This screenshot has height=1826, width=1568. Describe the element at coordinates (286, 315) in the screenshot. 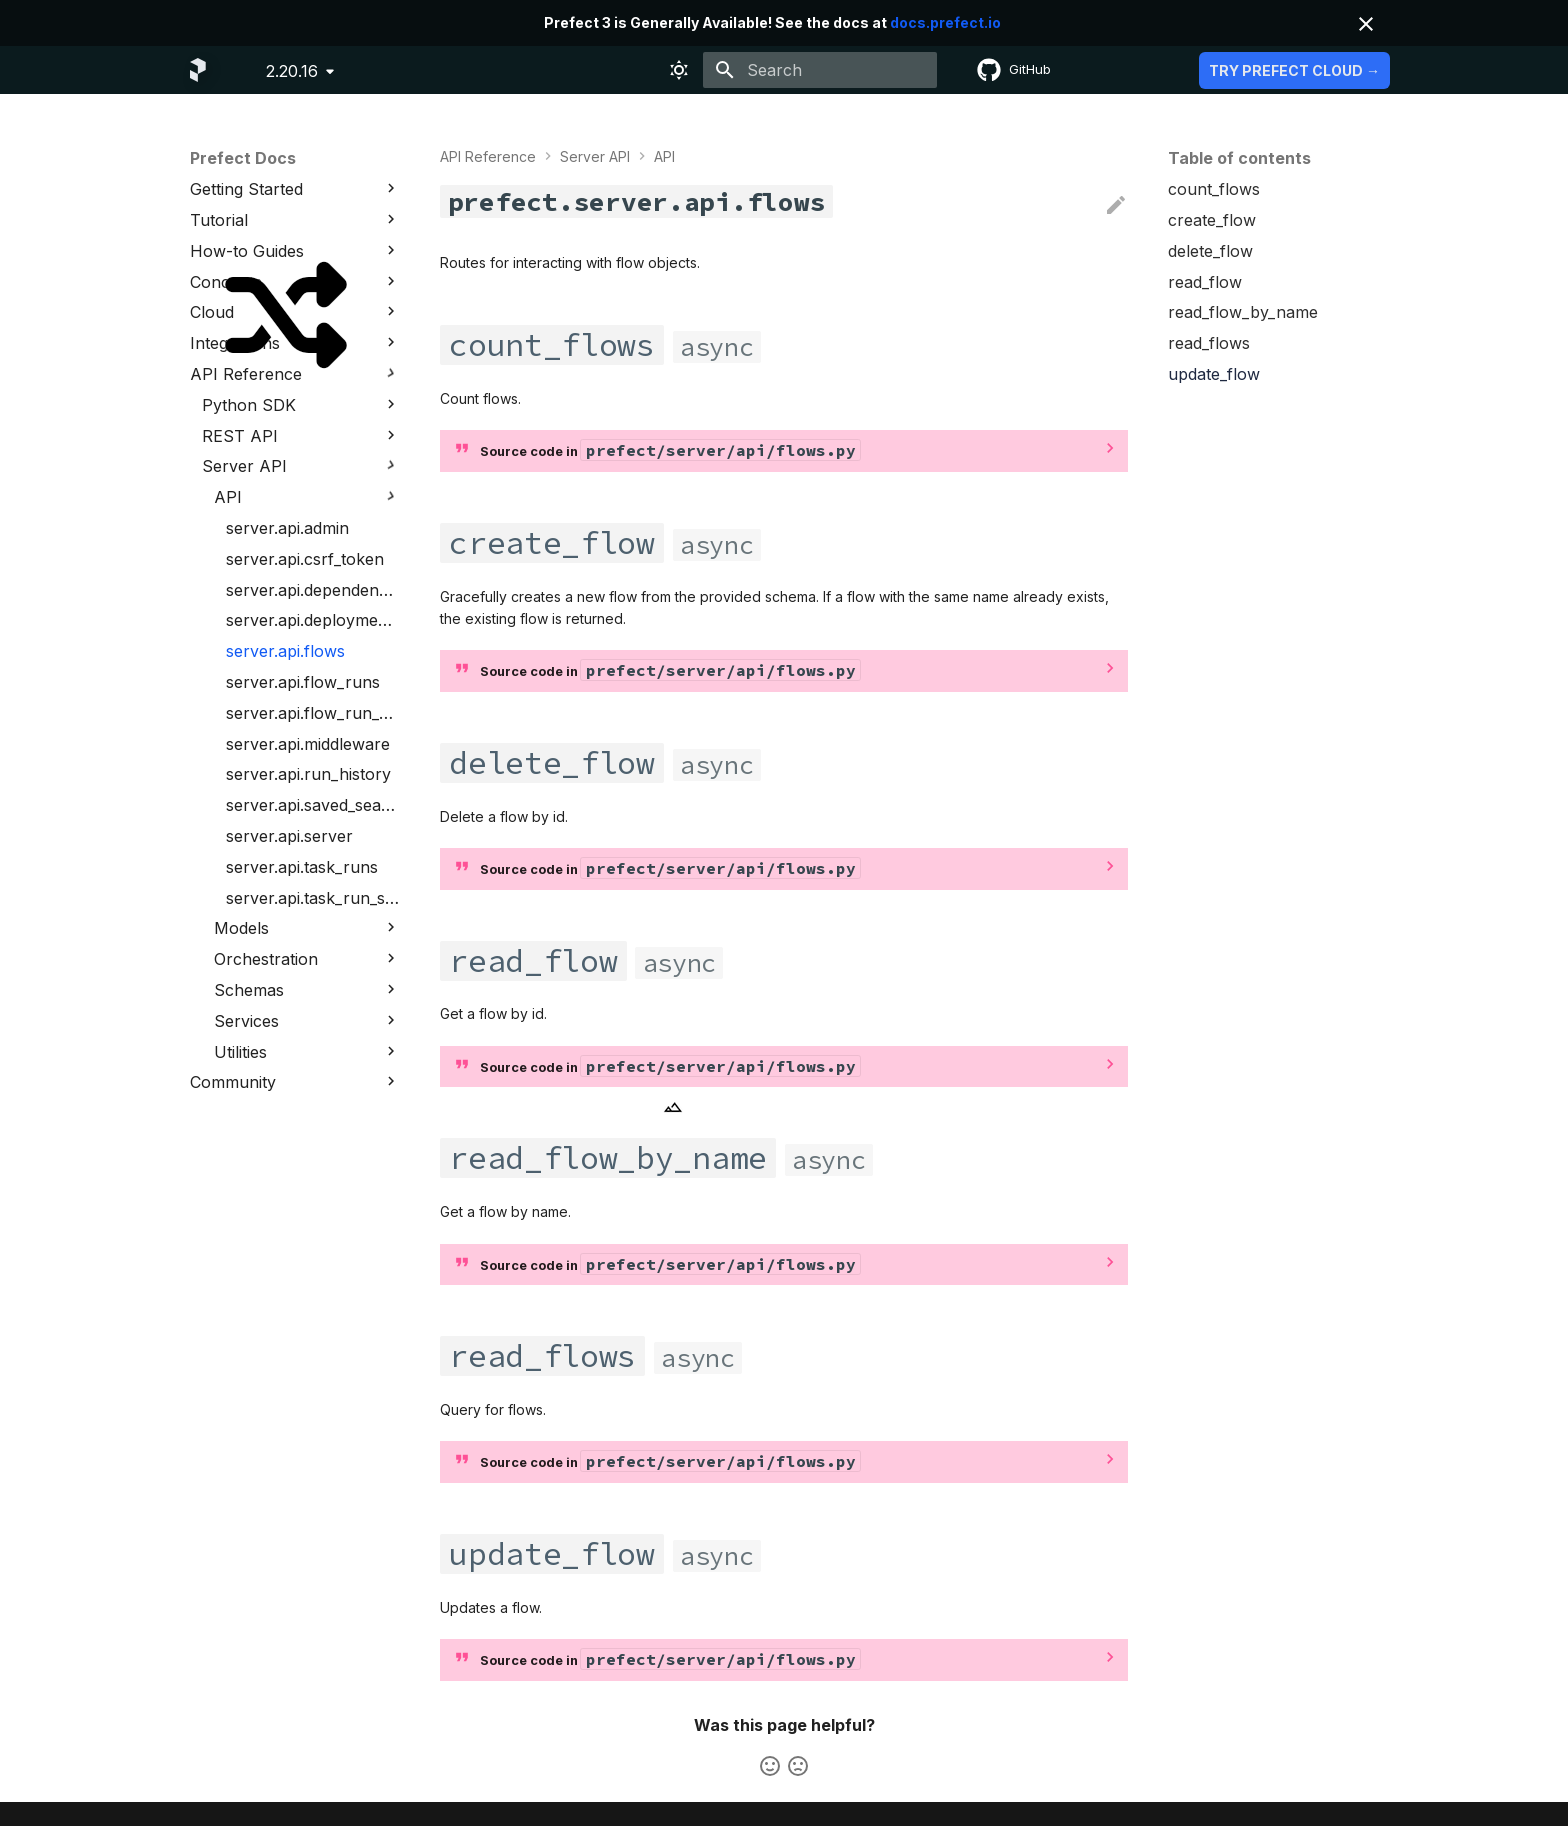

I see `shuffle playlist or queue` at that location.